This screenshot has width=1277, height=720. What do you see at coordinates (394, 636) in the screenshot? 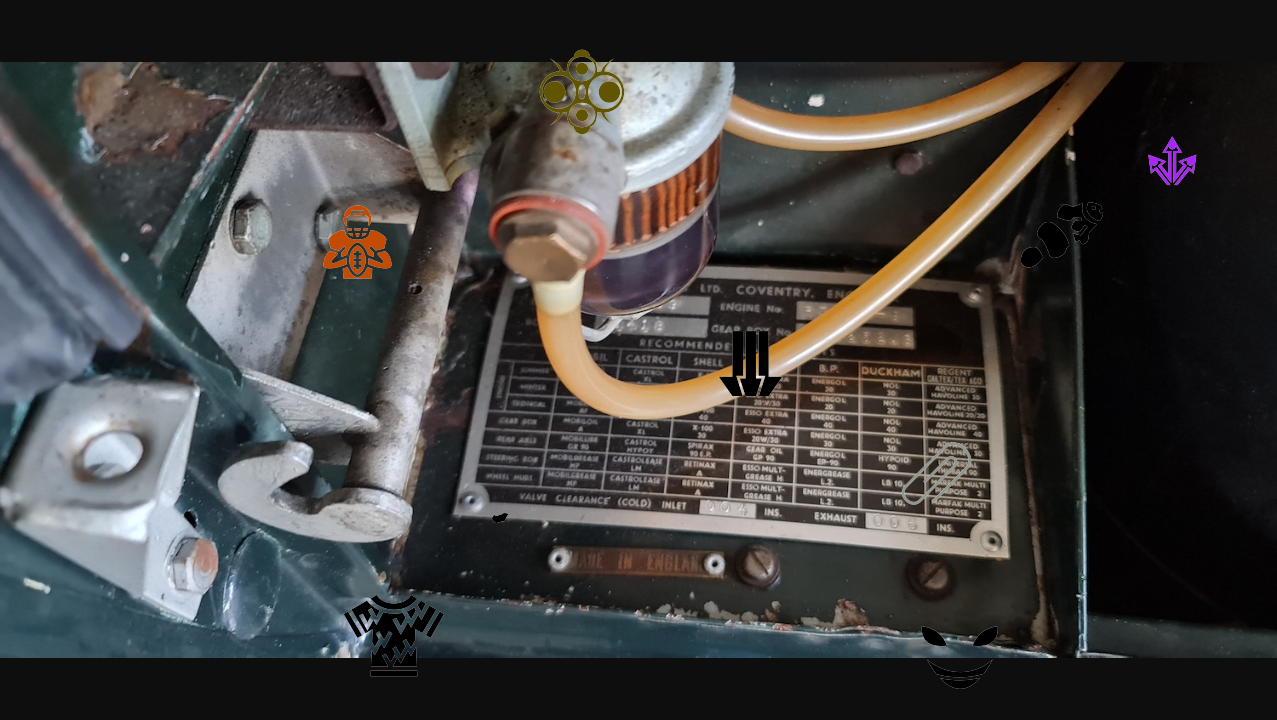
I see `equip scale mail armor` at bounding box center [394, 636].